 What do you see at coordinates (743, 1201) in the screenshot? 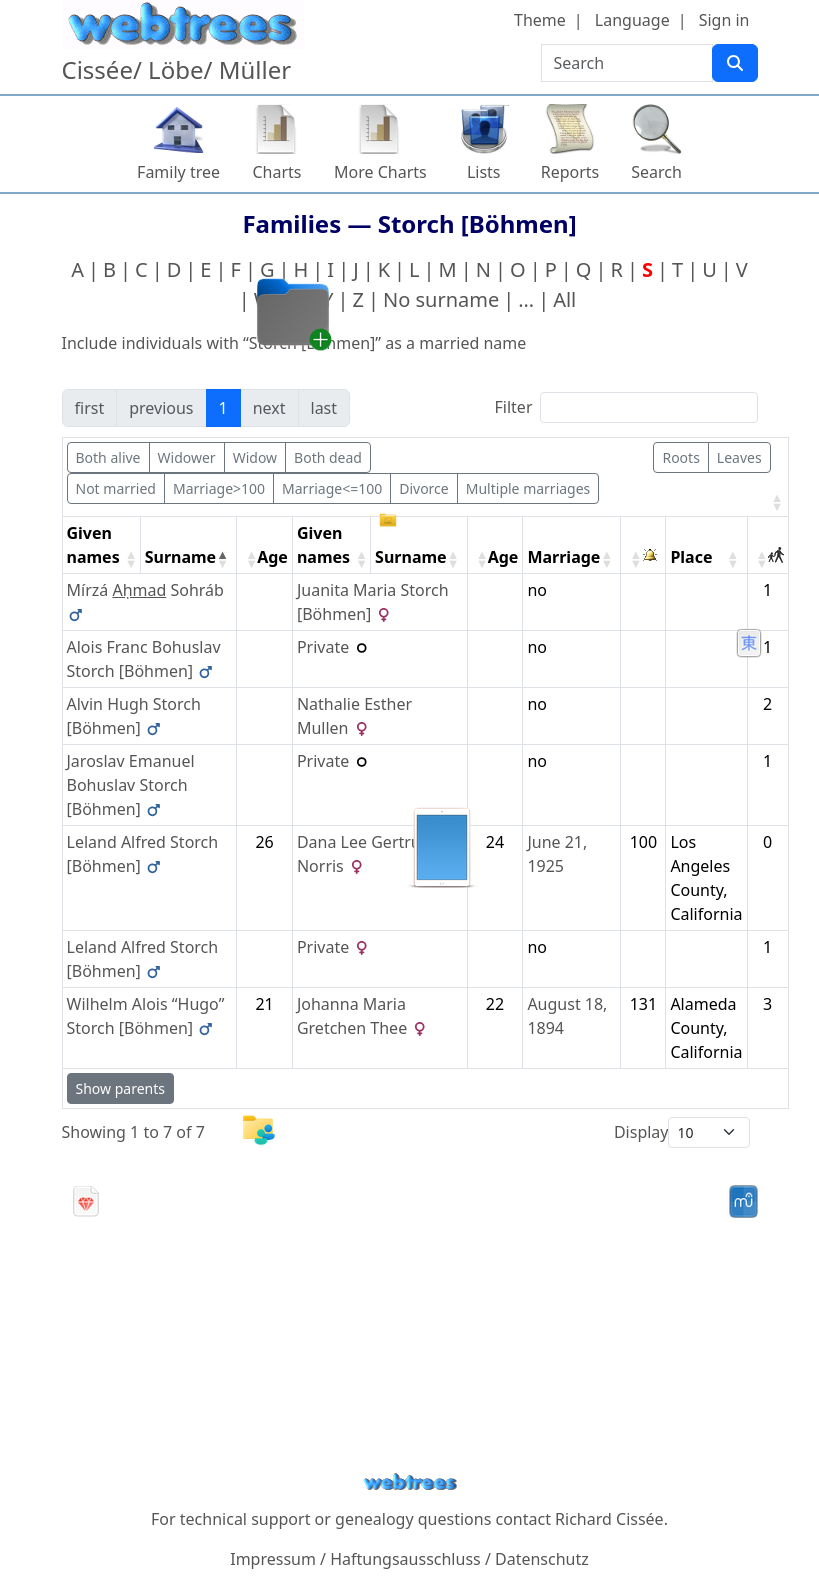
I see `a MuseScore 3 music notation file` at bounding box center [743, 1201].